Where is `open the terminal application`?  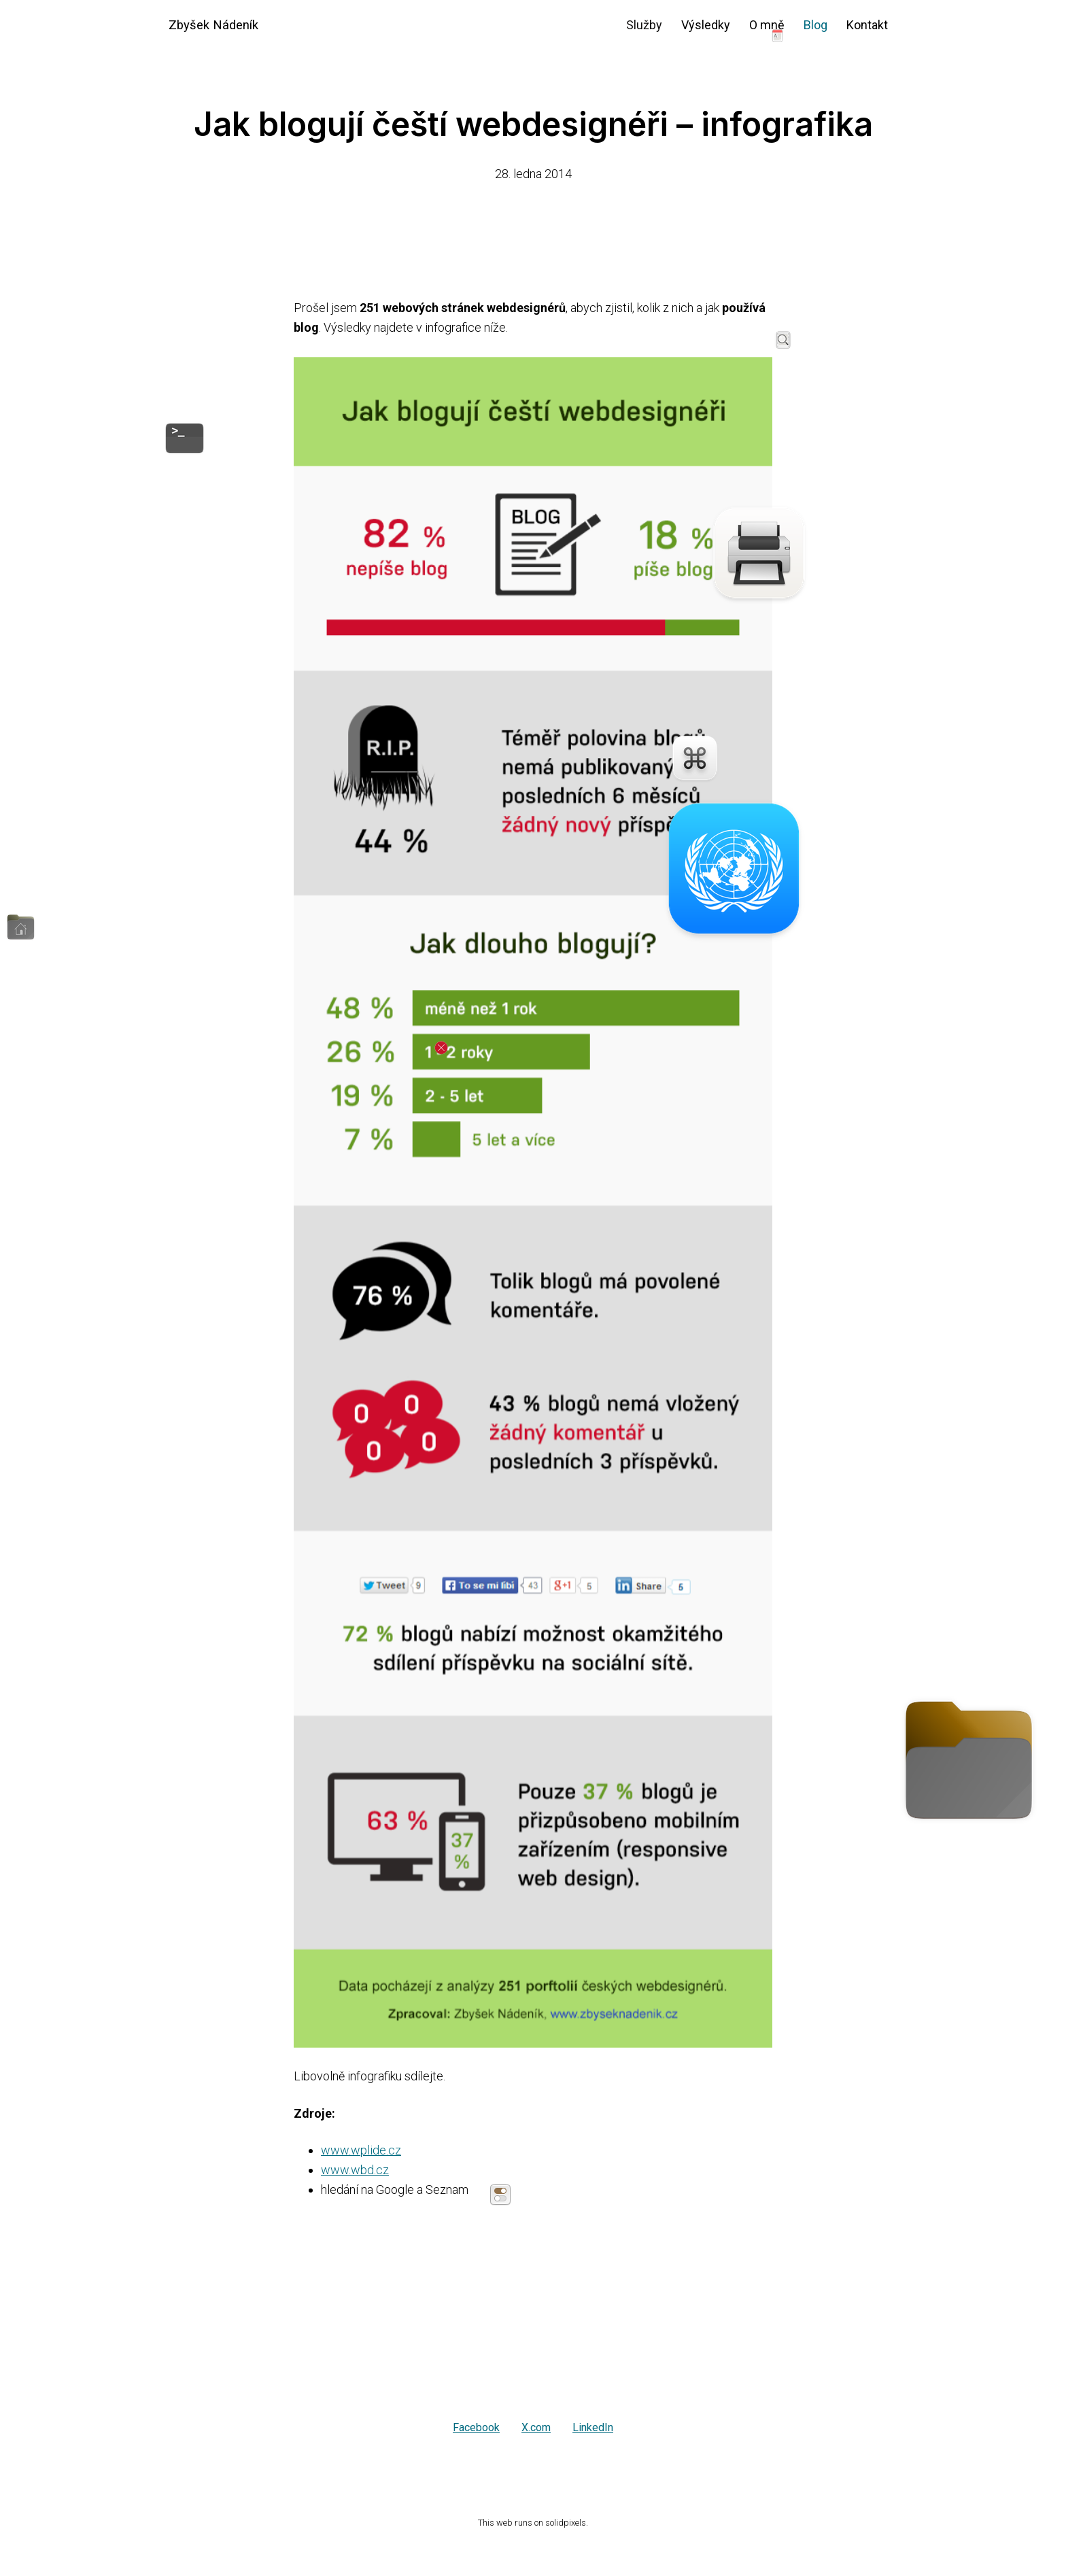
open the terminal application is located at coordinates (184, 438).